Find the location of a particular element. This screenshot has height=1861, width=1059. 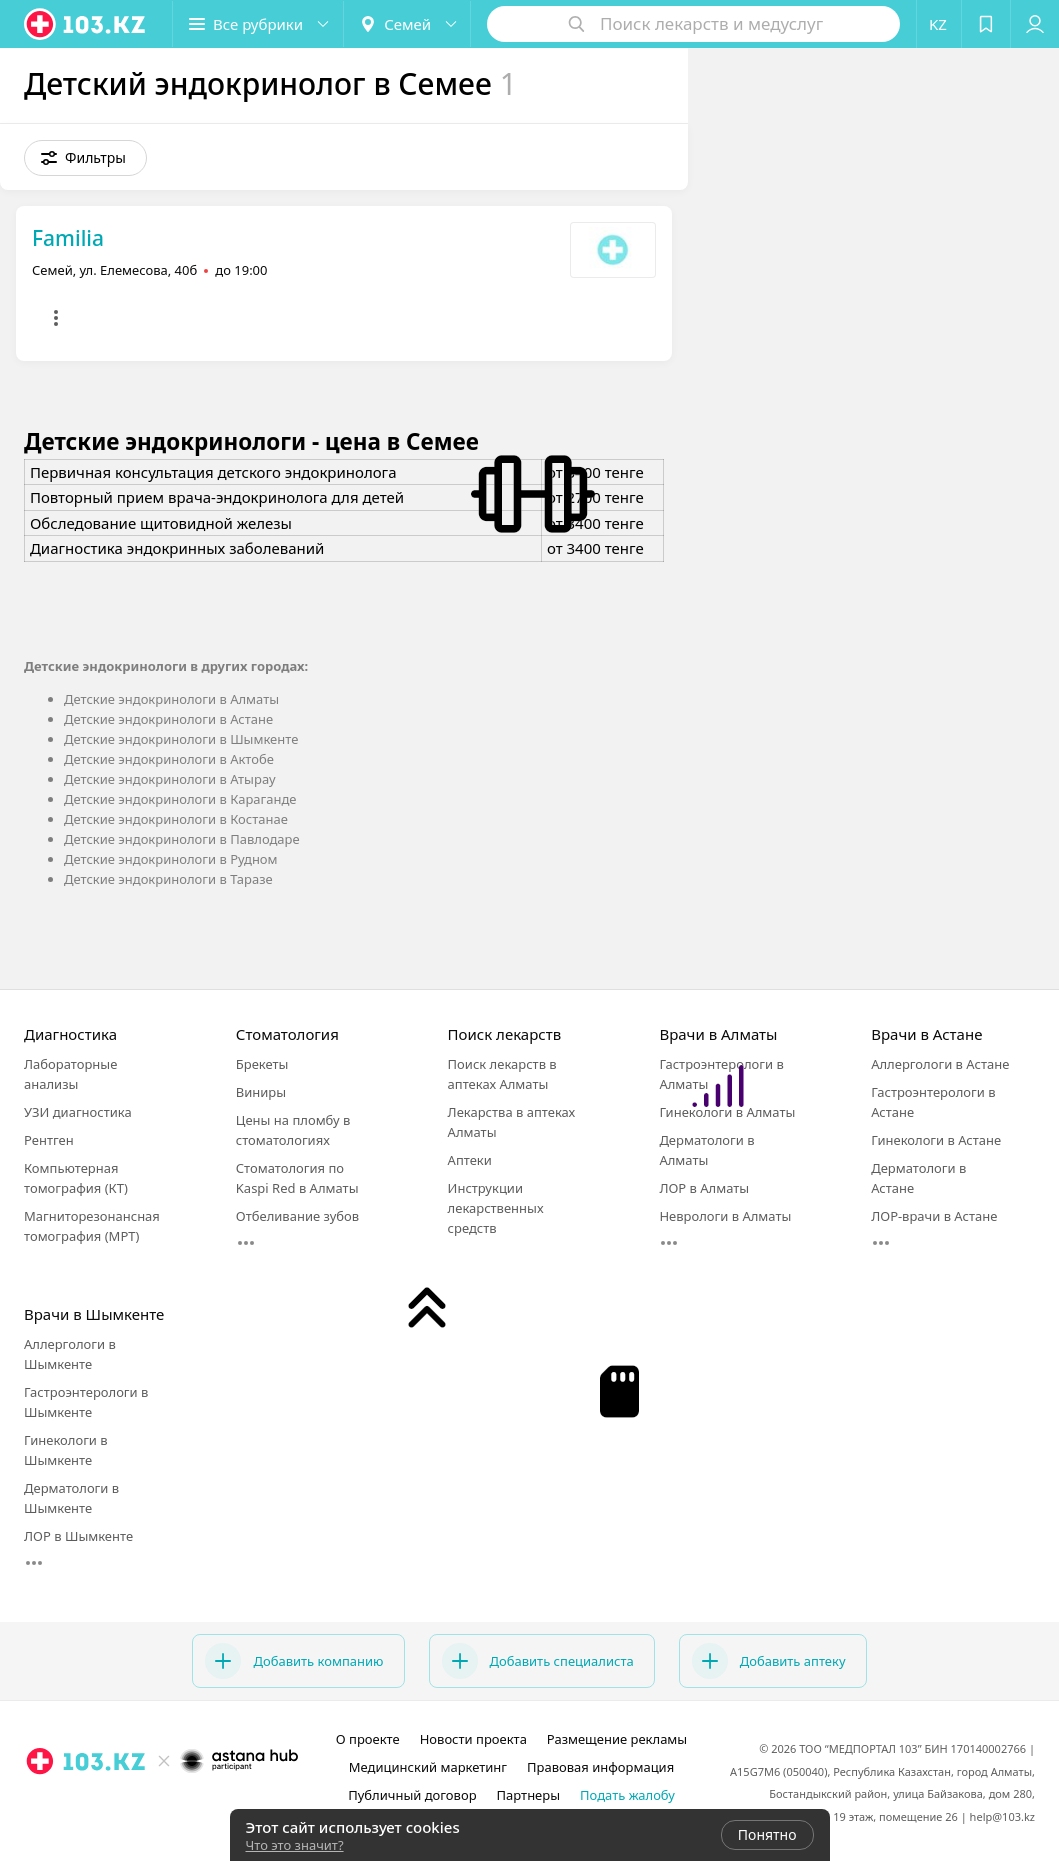

indicates cellular or network signal strength is located at coordinates (718, 1086).